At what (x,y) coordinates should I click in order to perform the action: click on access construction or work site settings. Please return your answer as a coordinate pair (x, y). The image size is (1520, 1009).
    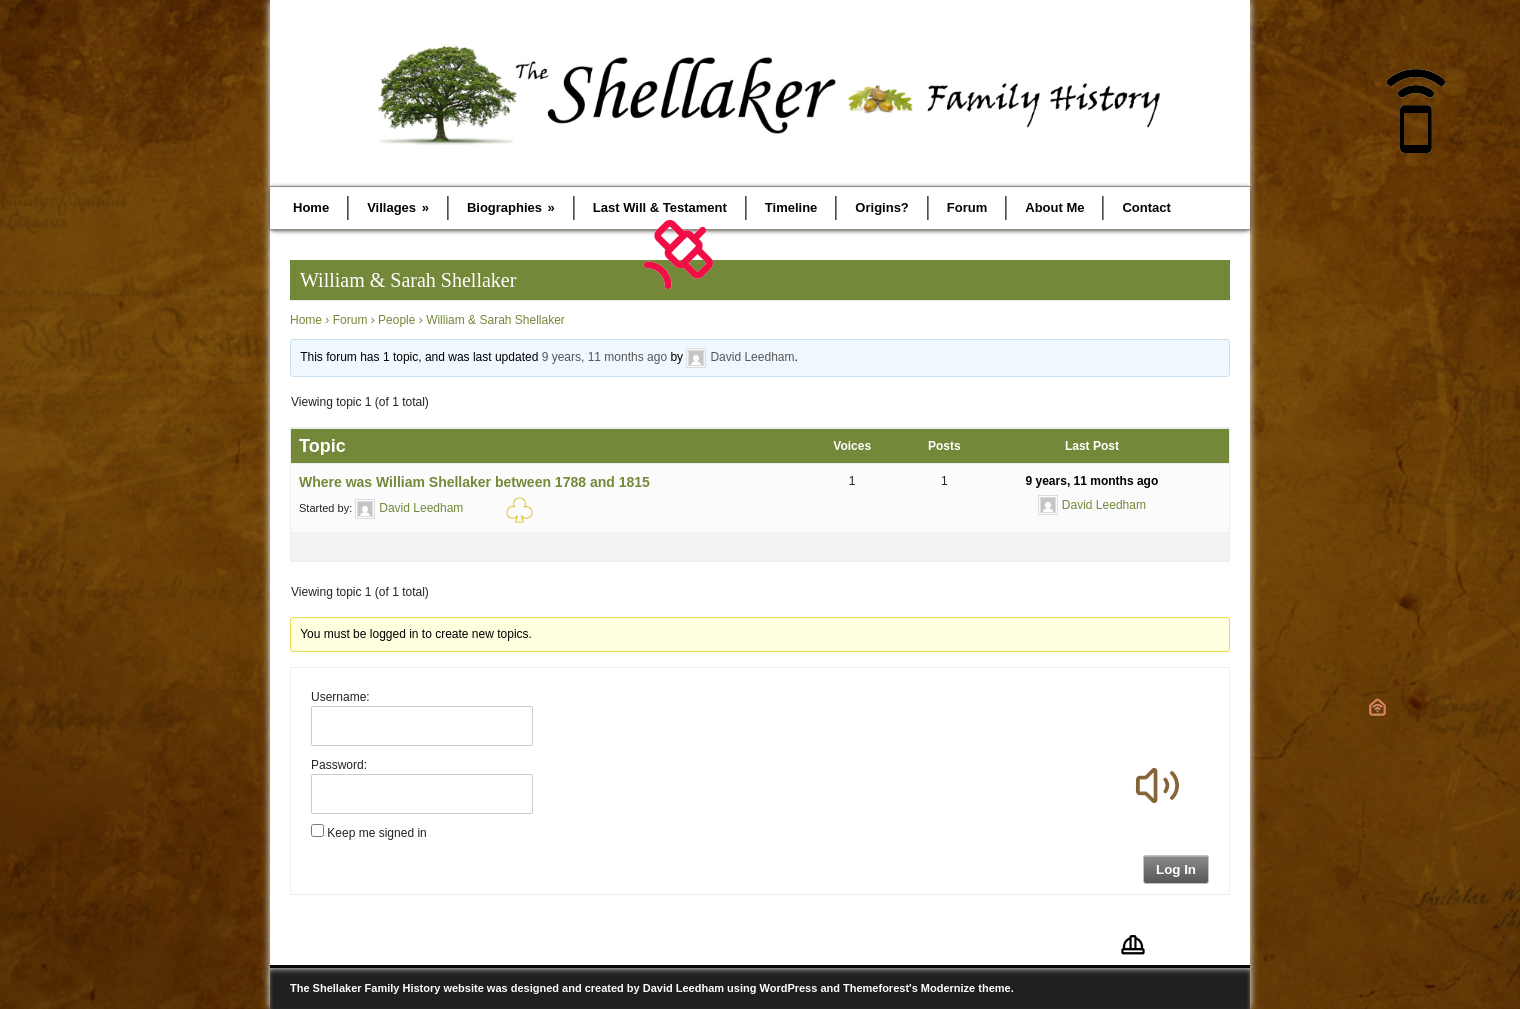
    Looking at the image, I should click on (1133, 946).